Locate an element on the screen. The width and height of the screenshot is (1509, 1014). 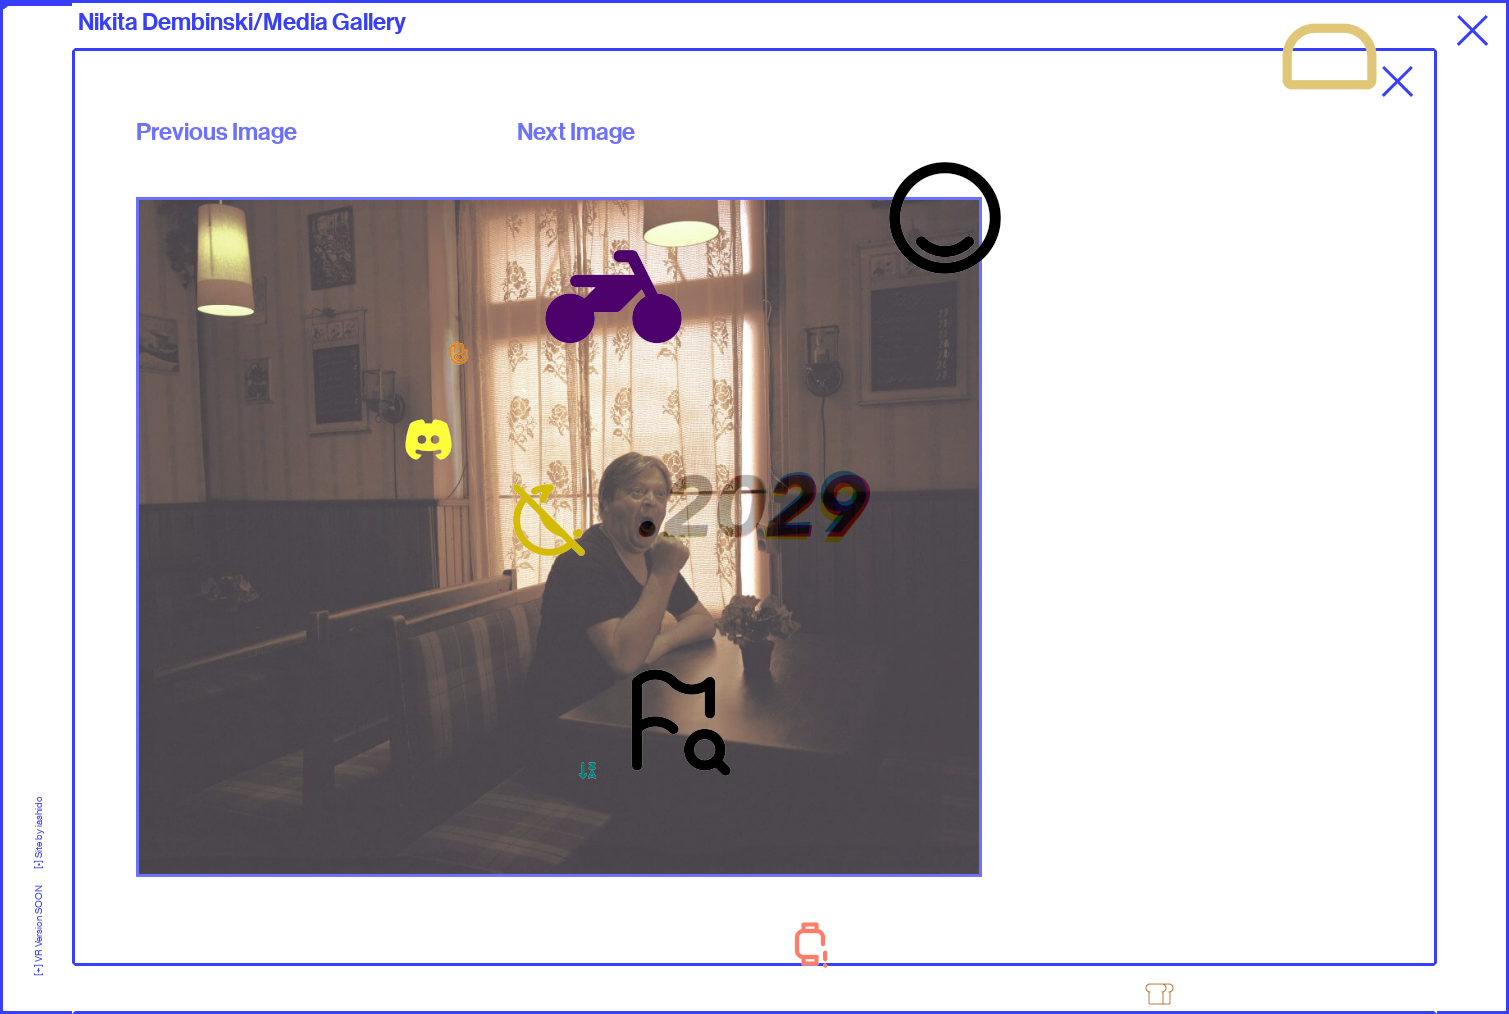
indicates a tab or panel header element is located at coordinates (1329, 56).